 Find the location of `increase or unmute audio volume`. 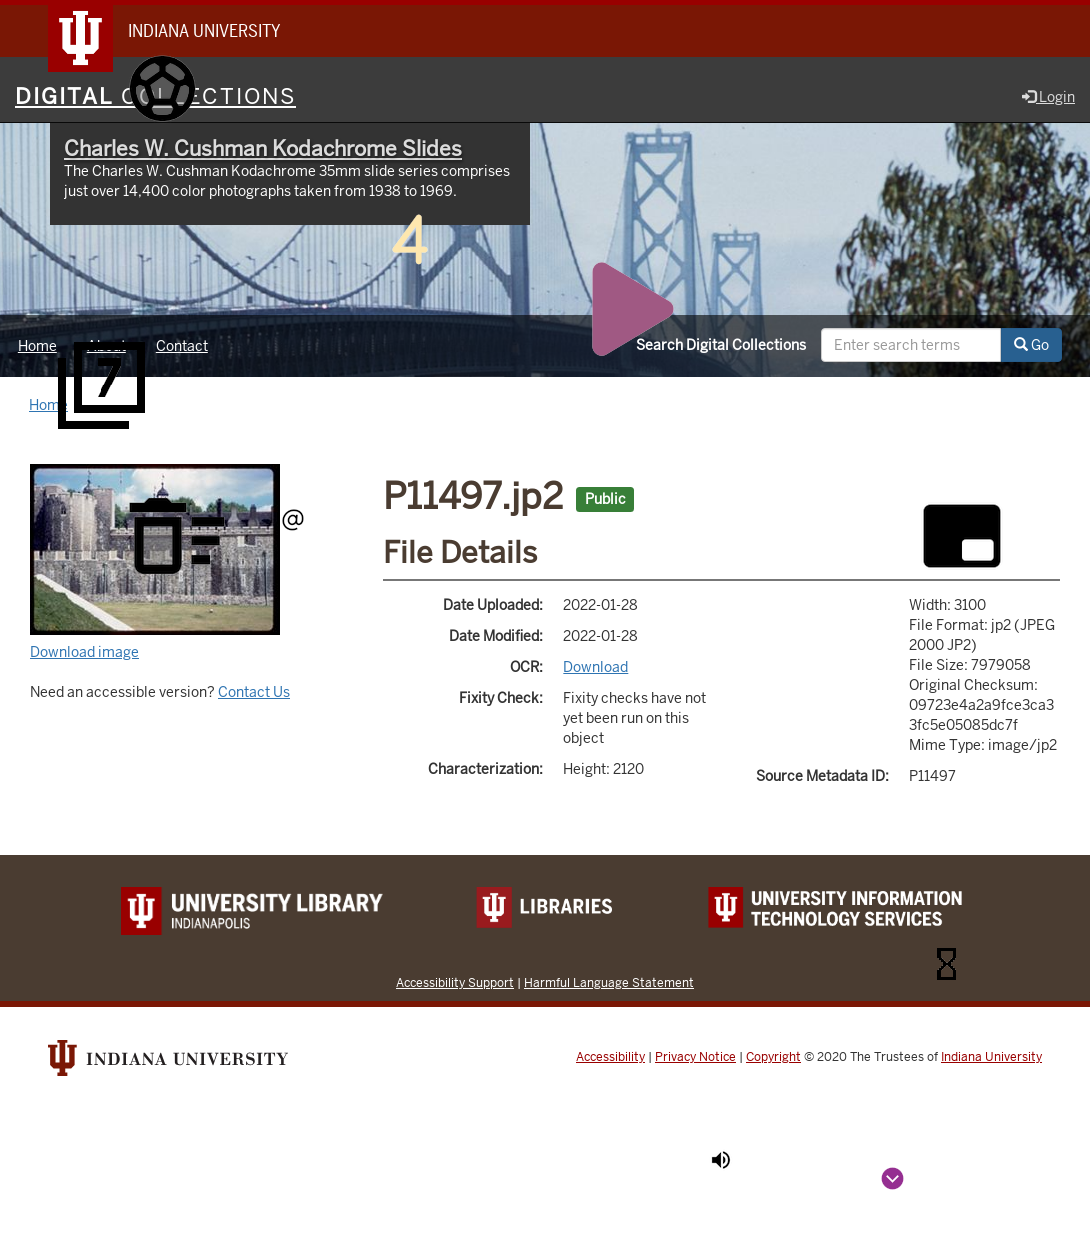

increase or unmute audio volume is located at coordinates (721, 1160).